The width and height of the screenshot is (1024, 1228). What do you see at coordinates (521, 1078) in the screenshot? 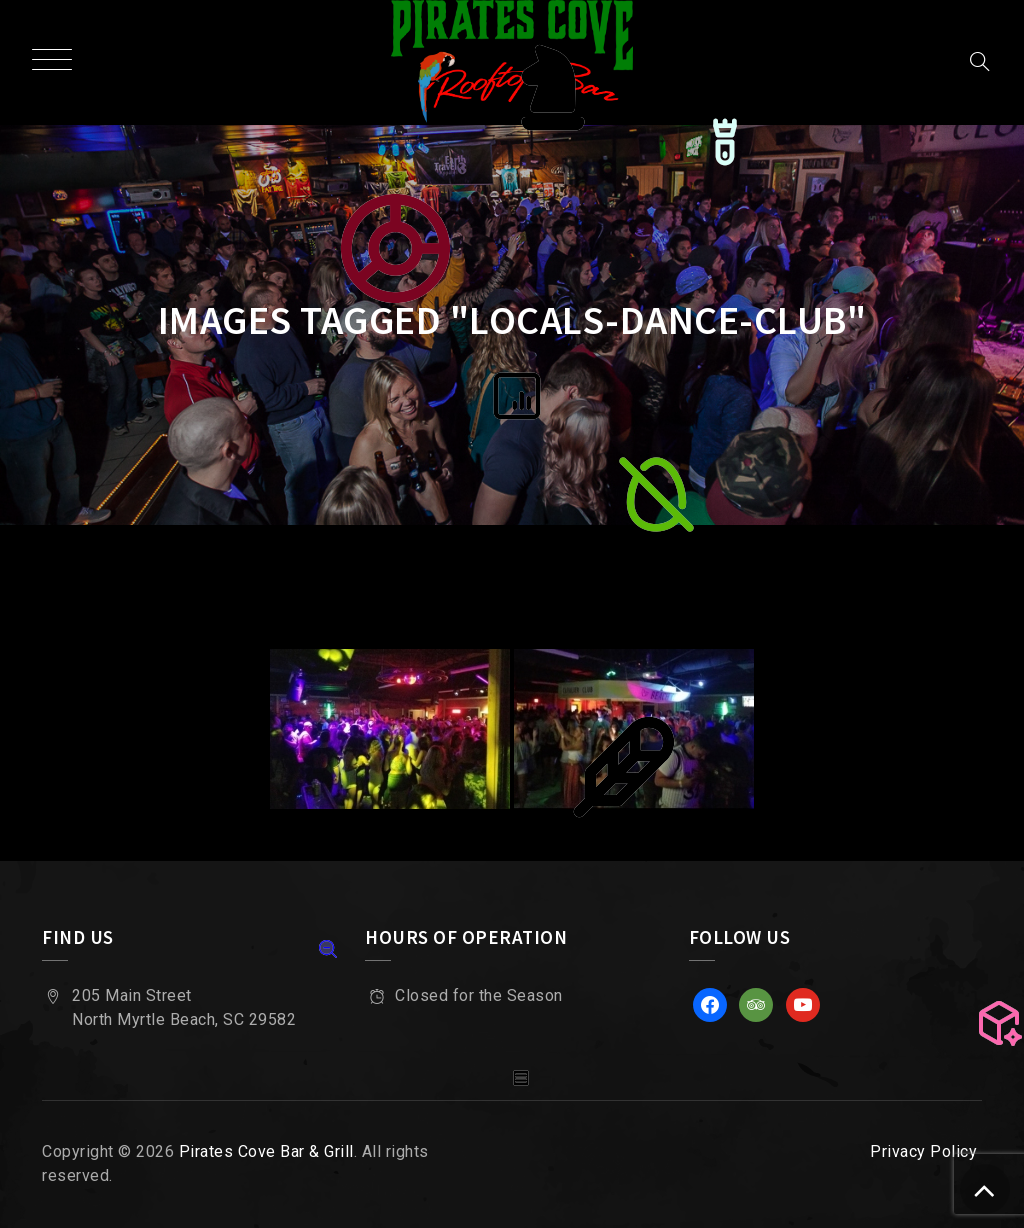
I see `justify text alignment` at bounding box center [521, 1078].